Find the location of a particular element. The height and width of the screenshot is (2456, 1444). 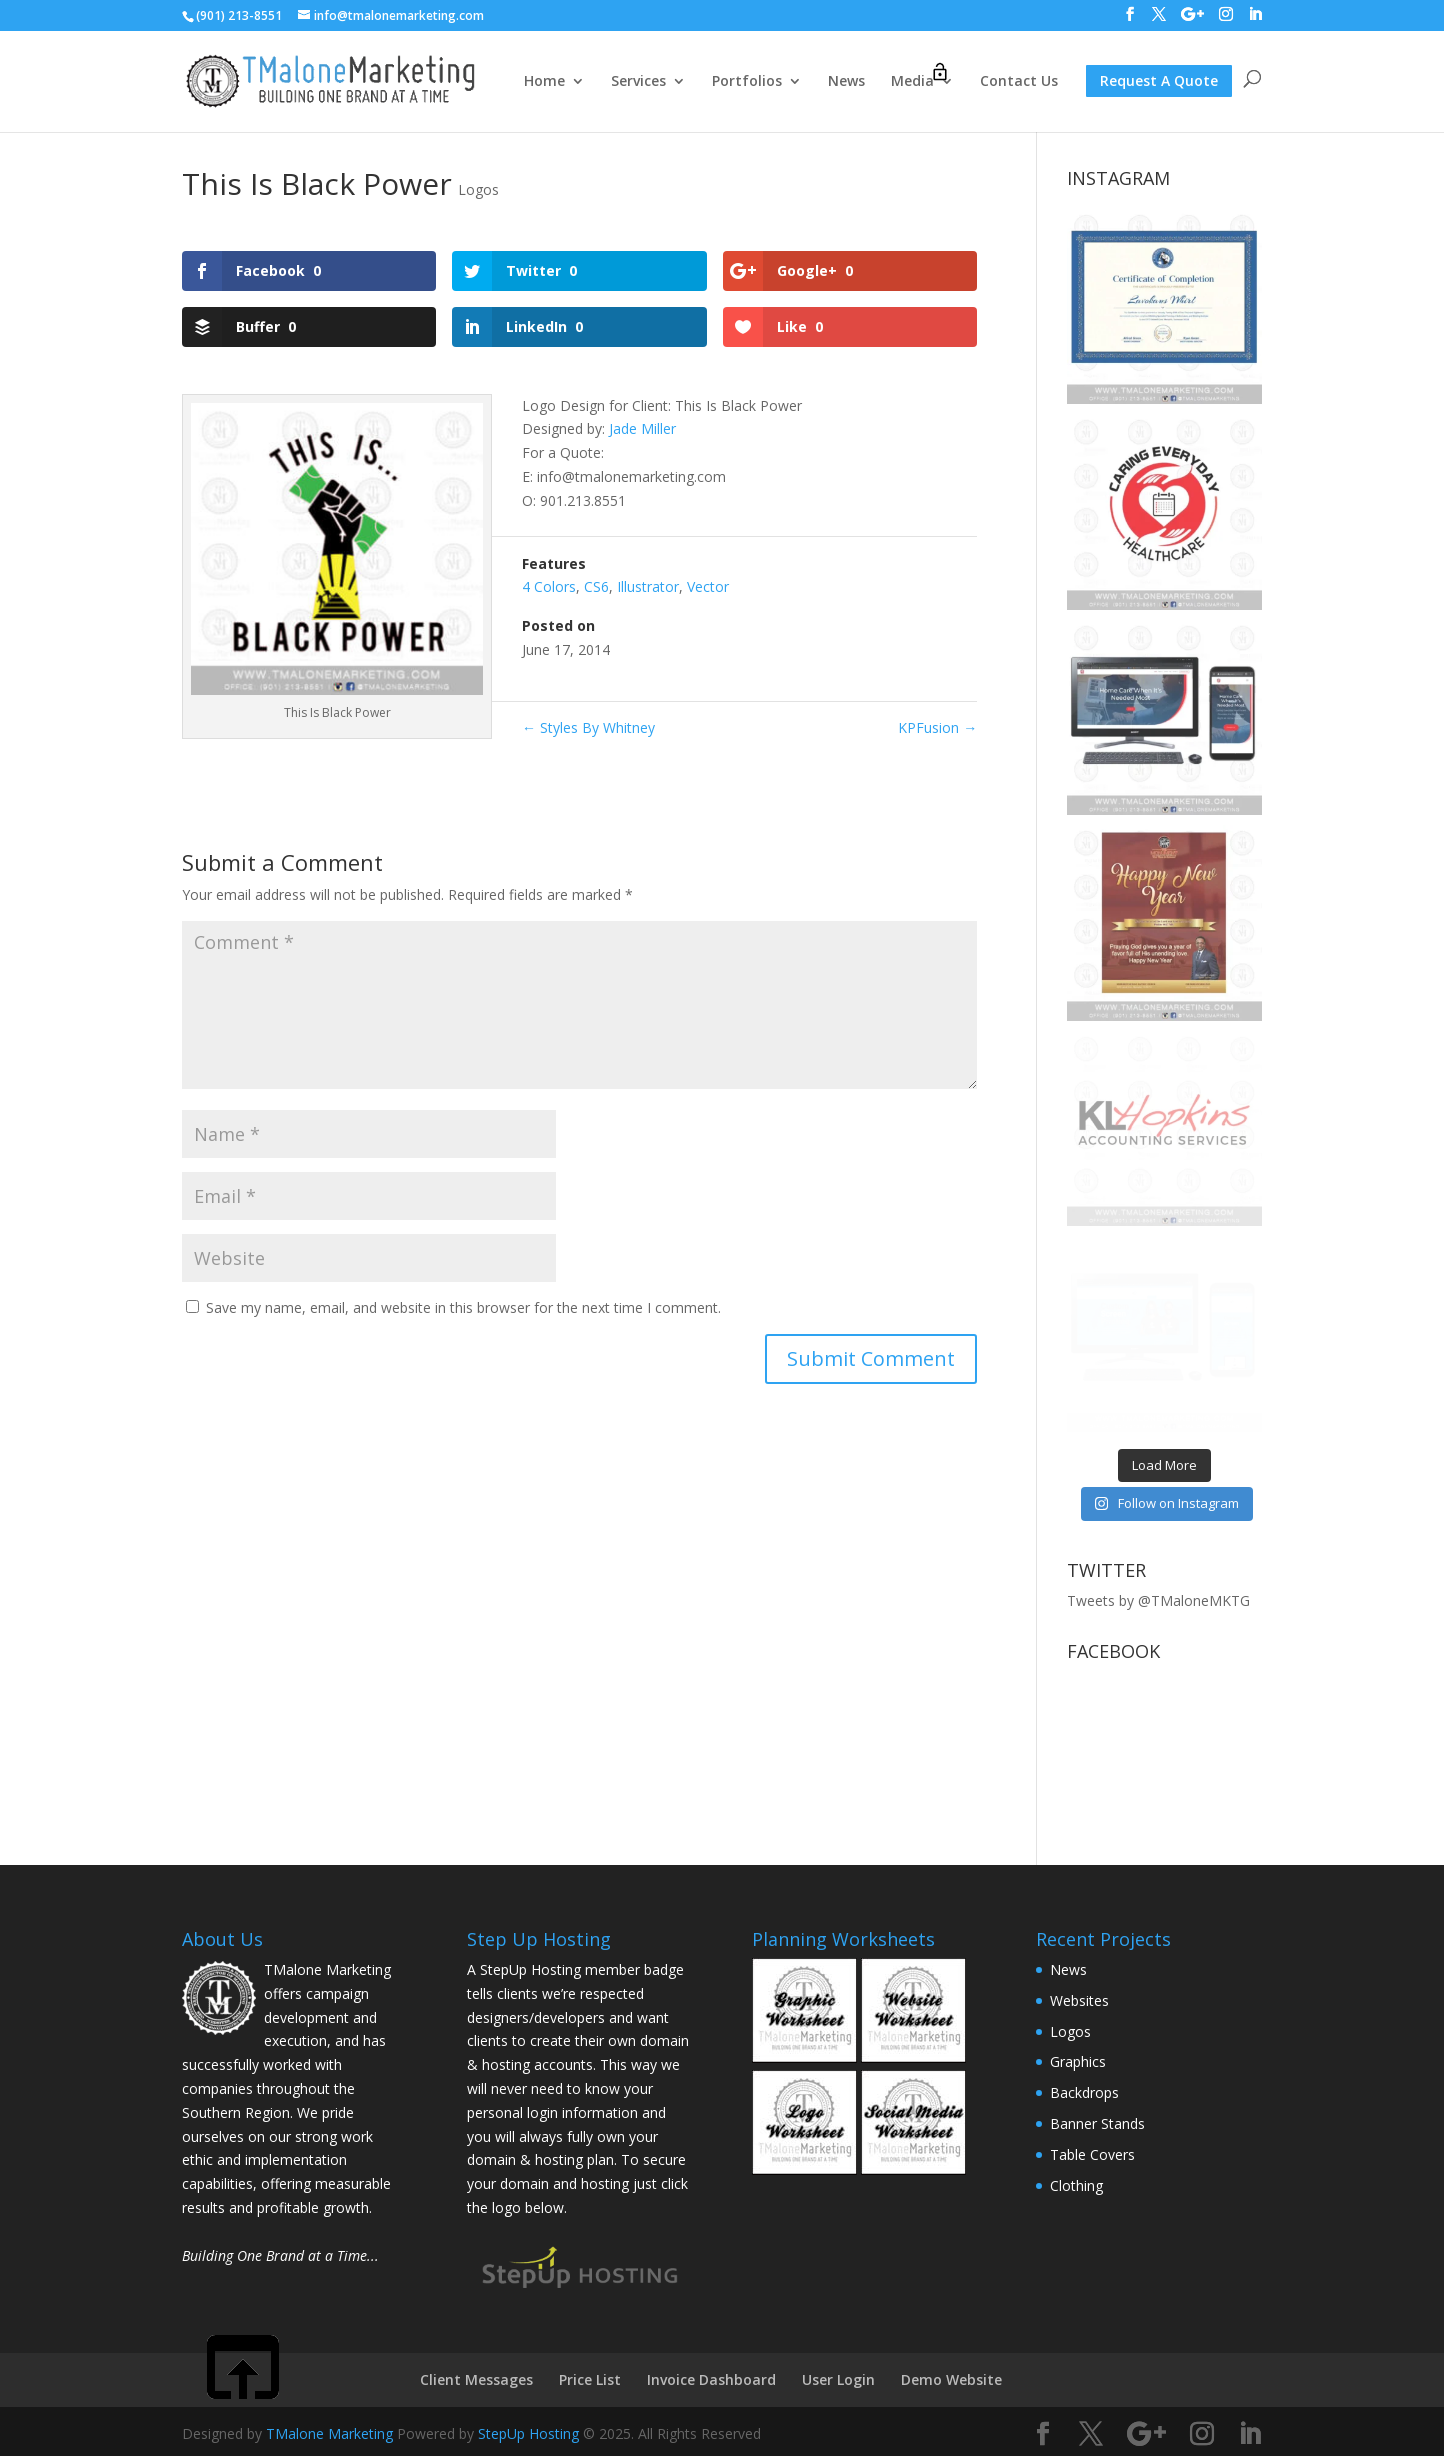

unlock or access secured content is located at coordinates (940, 72).